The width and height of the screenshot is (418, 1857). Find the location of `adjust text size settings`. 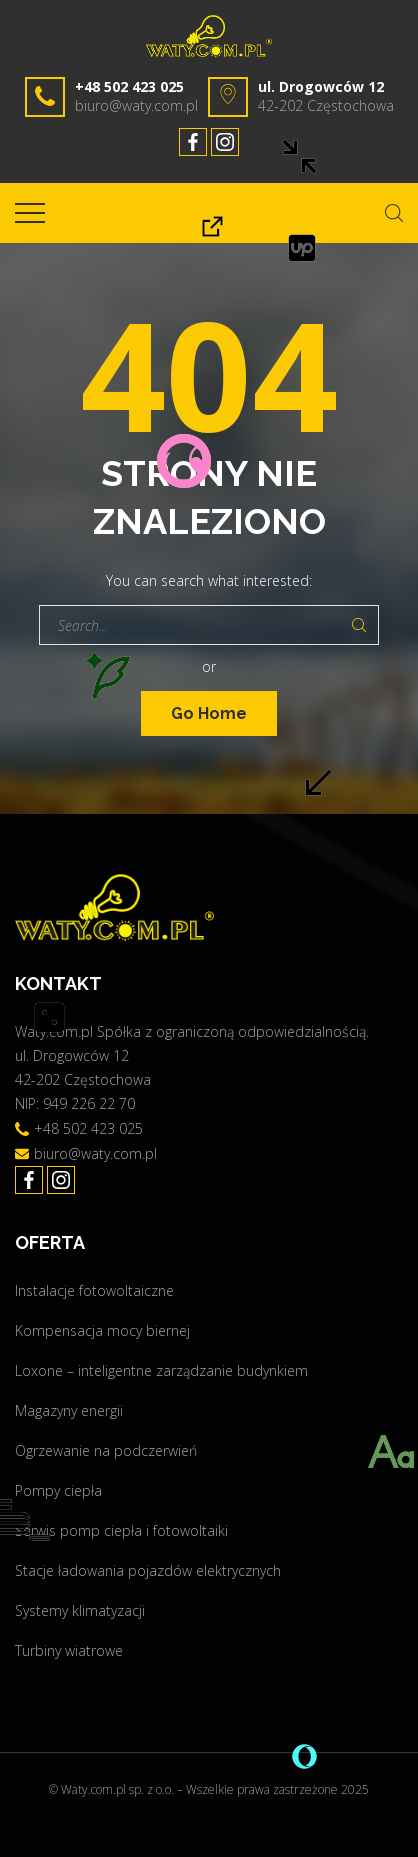

adjust text size settings is located at coordinates (391, 1451).